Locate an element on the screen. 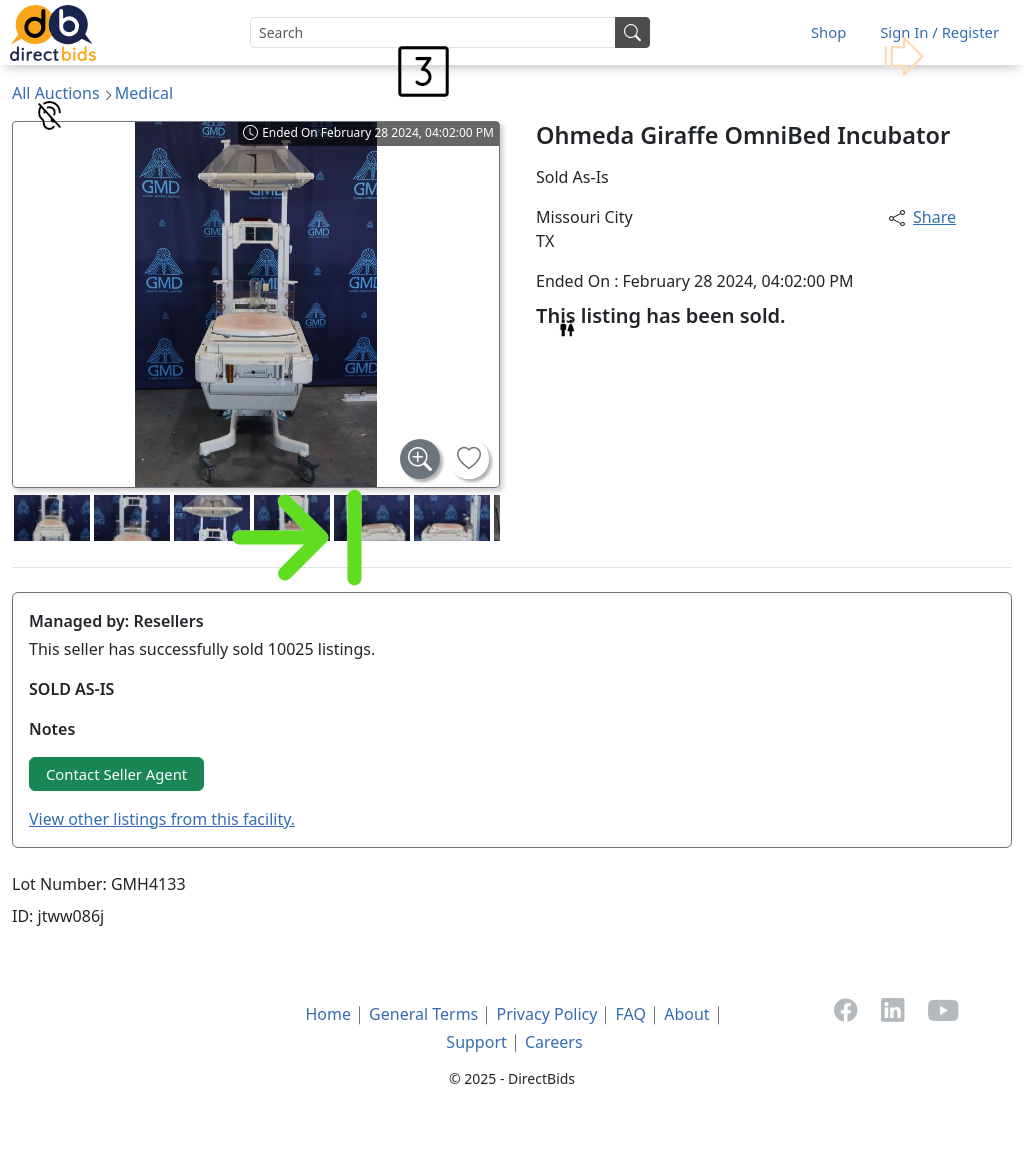  move forward or proceed to next step is located at coordinates (902, 56).